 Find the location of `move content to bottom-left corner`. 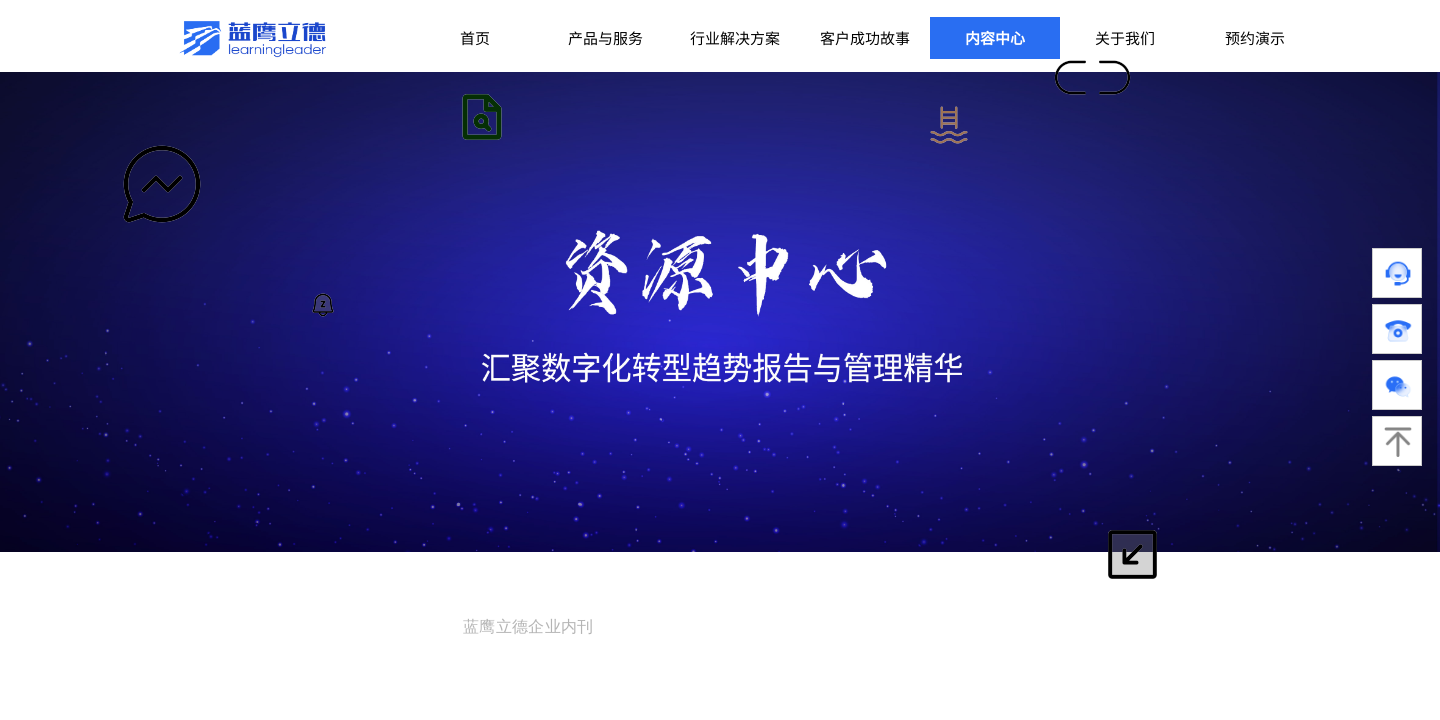

move content to bottom-left corner is located at coordinates (1132, 554).